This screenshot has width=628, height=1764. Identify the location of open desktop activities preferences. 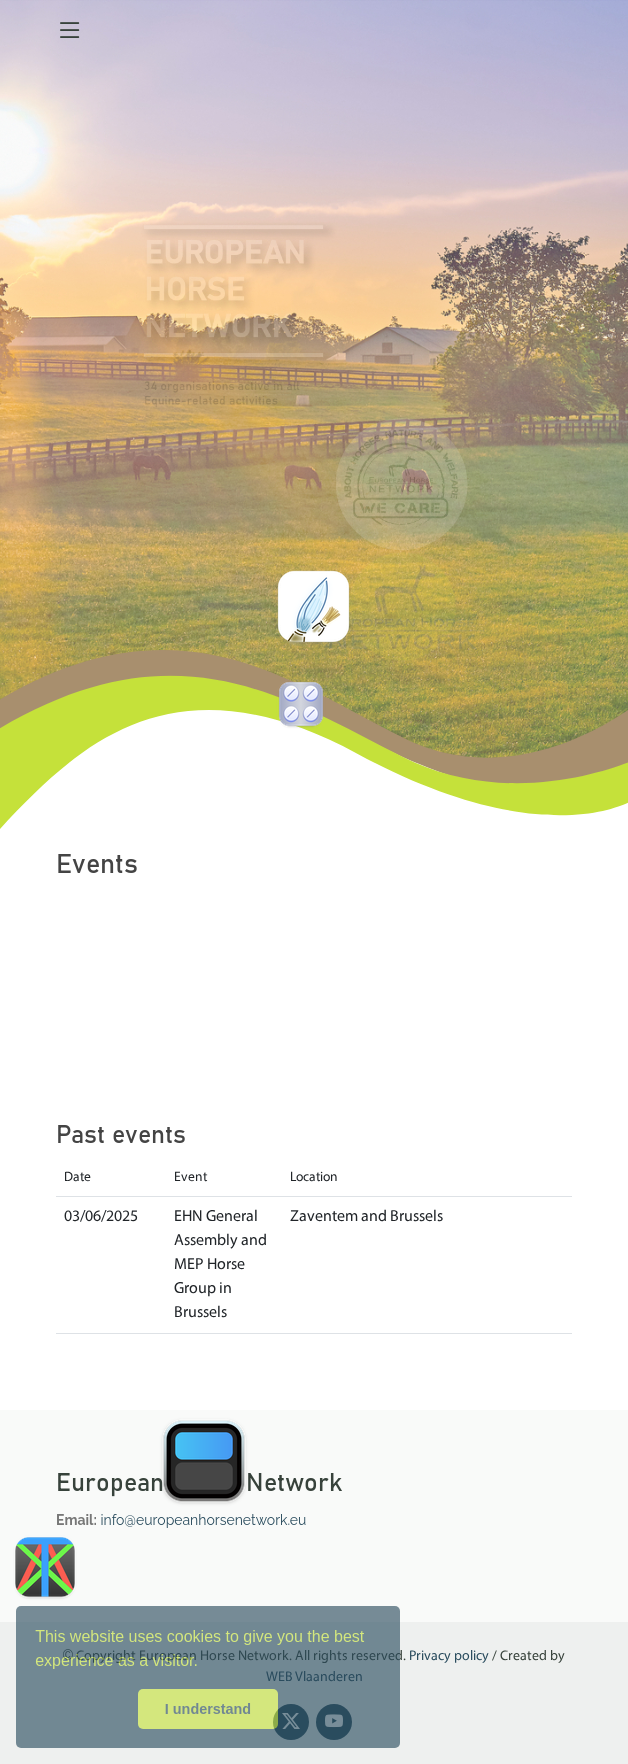
(204, 1461).